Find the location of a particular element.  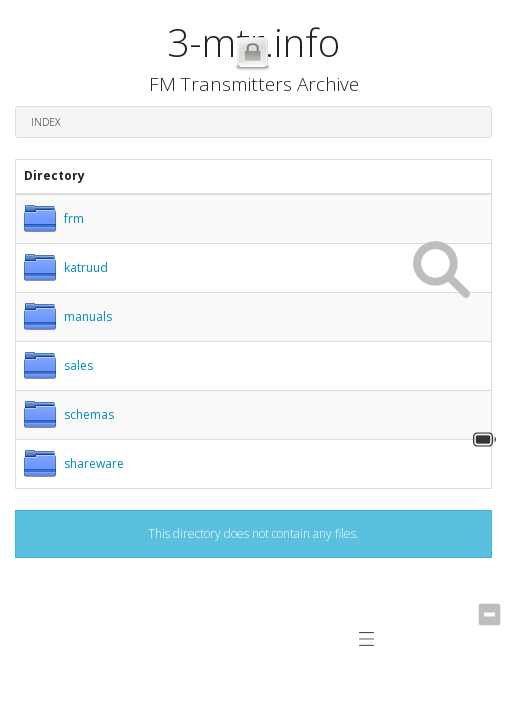

open navigation menu is located at coordinates (366, 639).